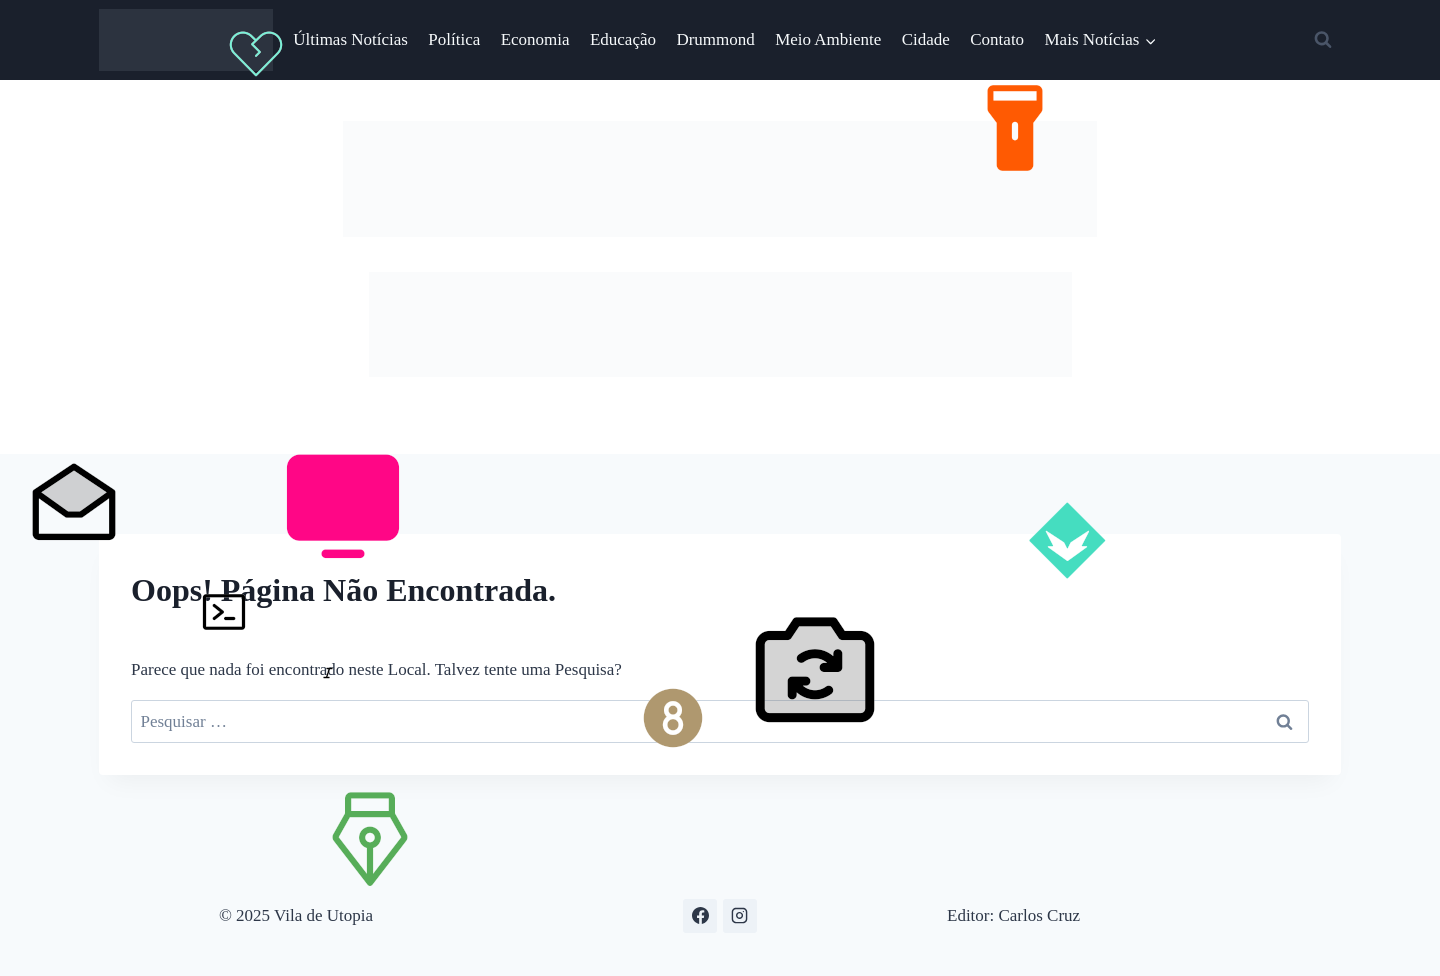 This screenshot has height=976, width=1440. Describe the element at coordinates (673, 718) in the screenshot. I see `indicates step 8 in a multi-step process` at that location.